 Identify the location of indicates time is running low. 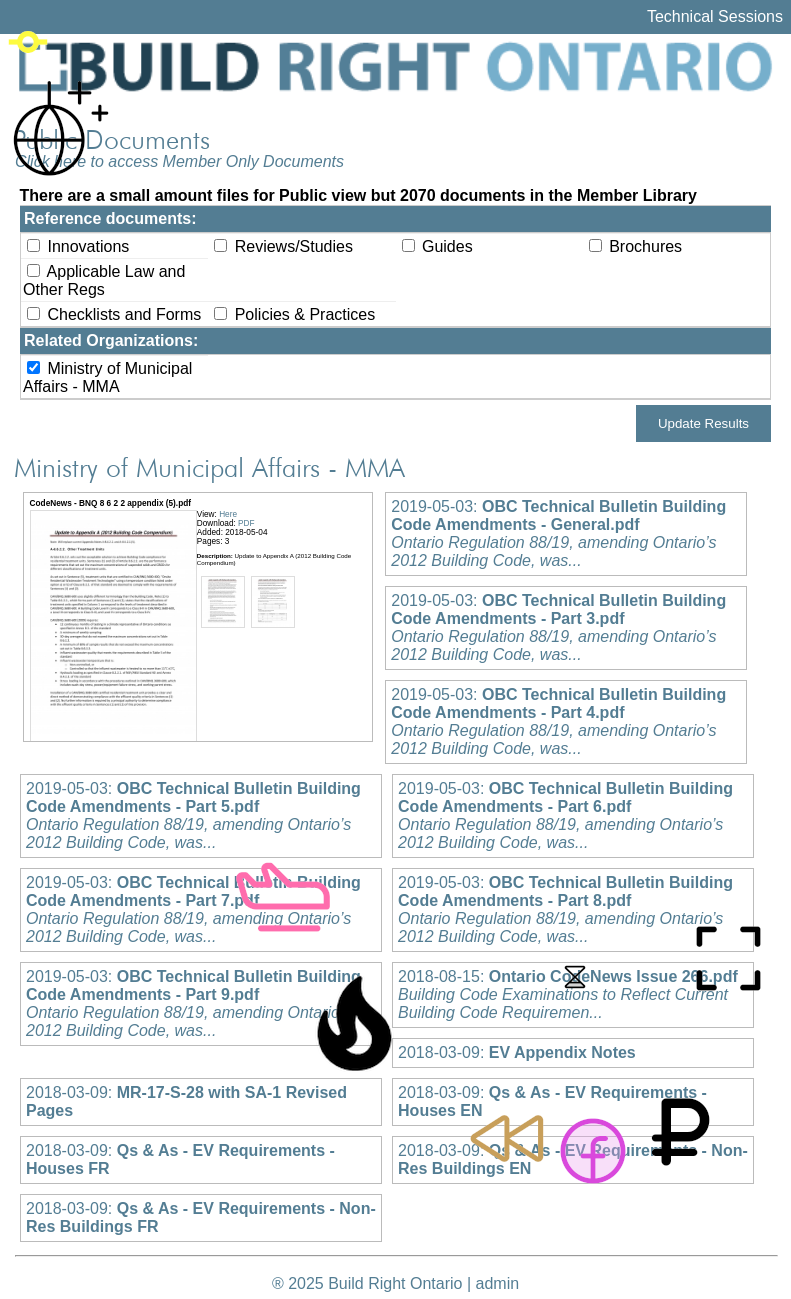
(575, 977).